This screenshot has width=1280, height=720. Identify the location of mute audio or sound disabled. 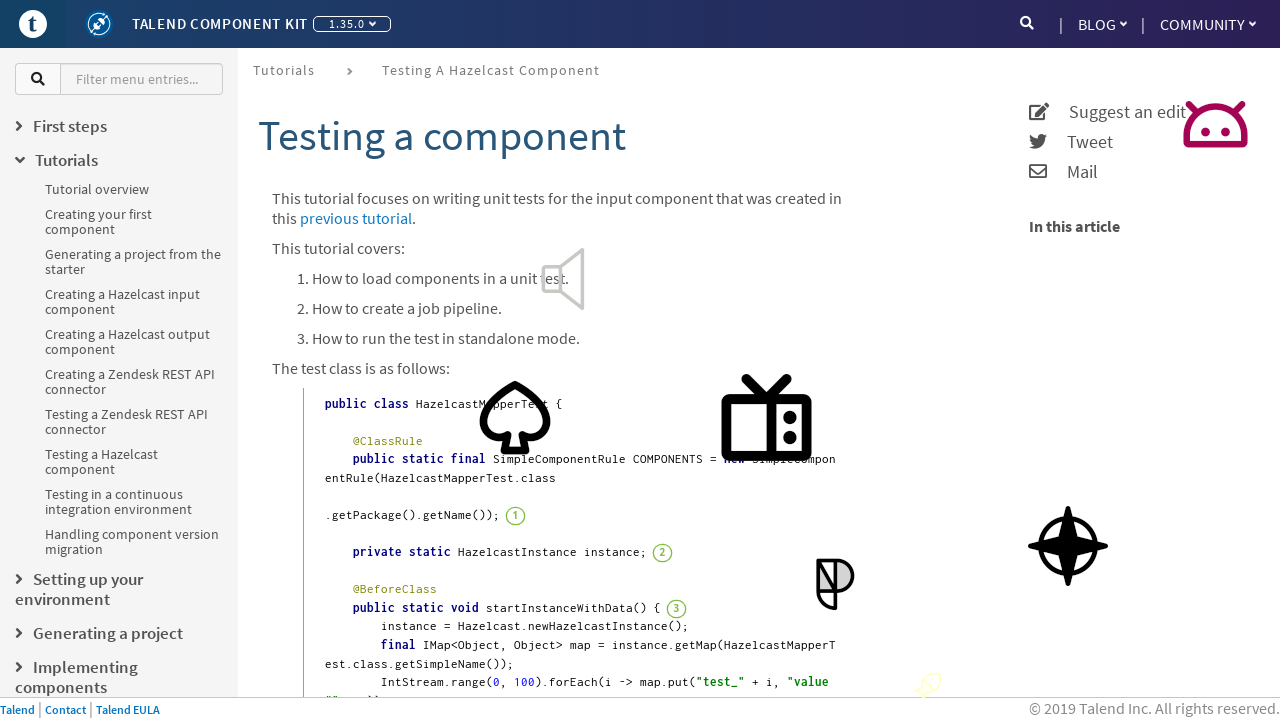
(575, 279).